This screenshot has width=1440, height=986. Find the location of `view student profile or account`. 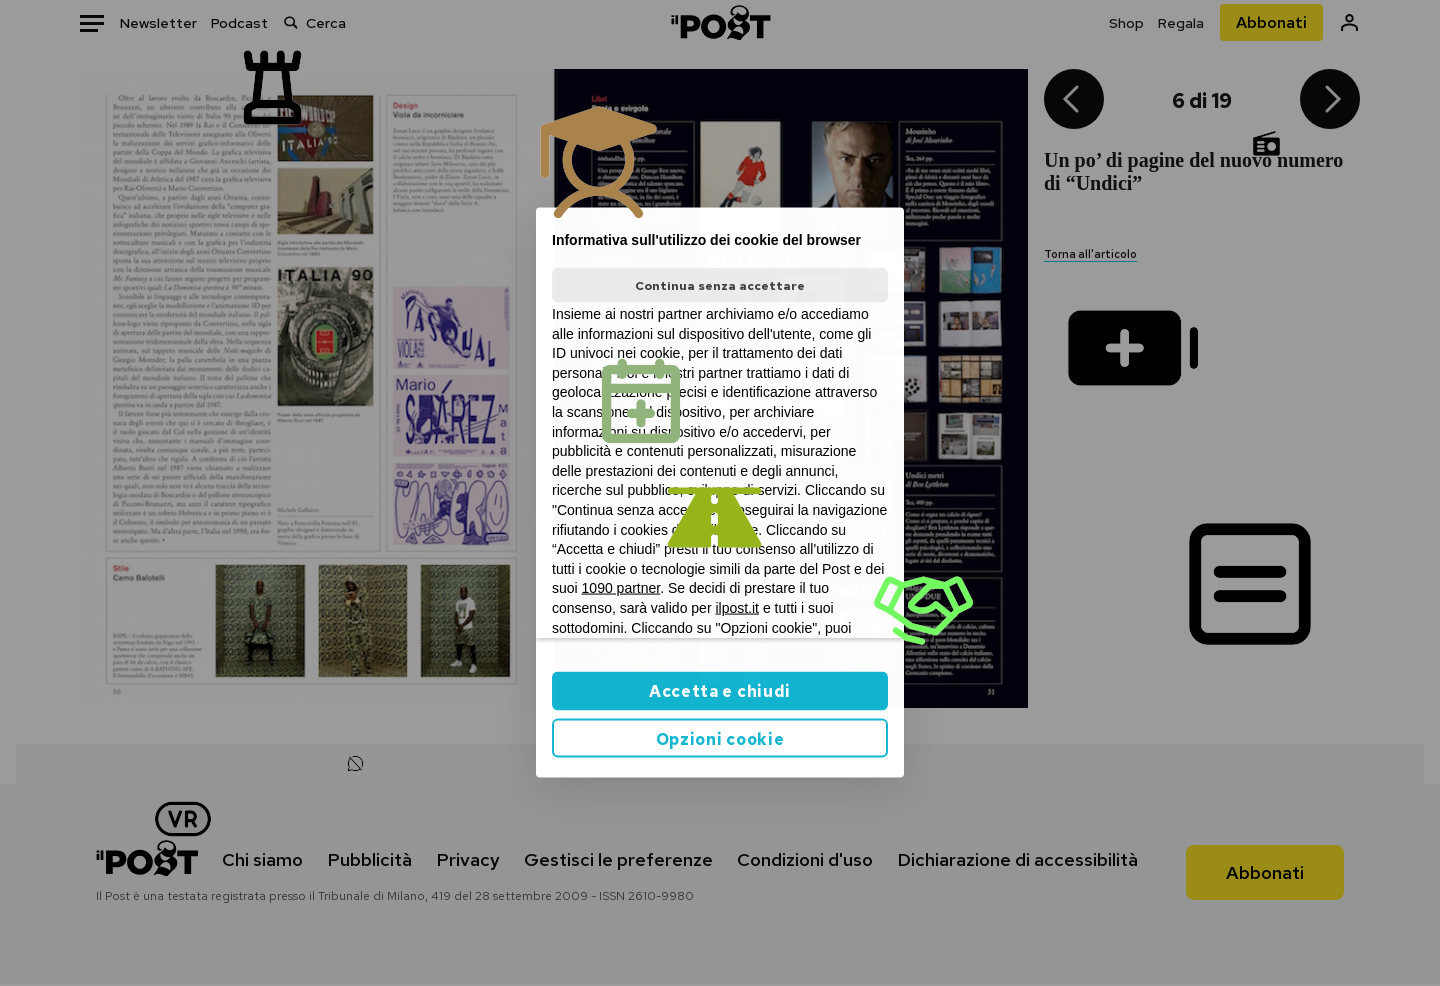

view student profile or account is located at coordinates (598, 164).